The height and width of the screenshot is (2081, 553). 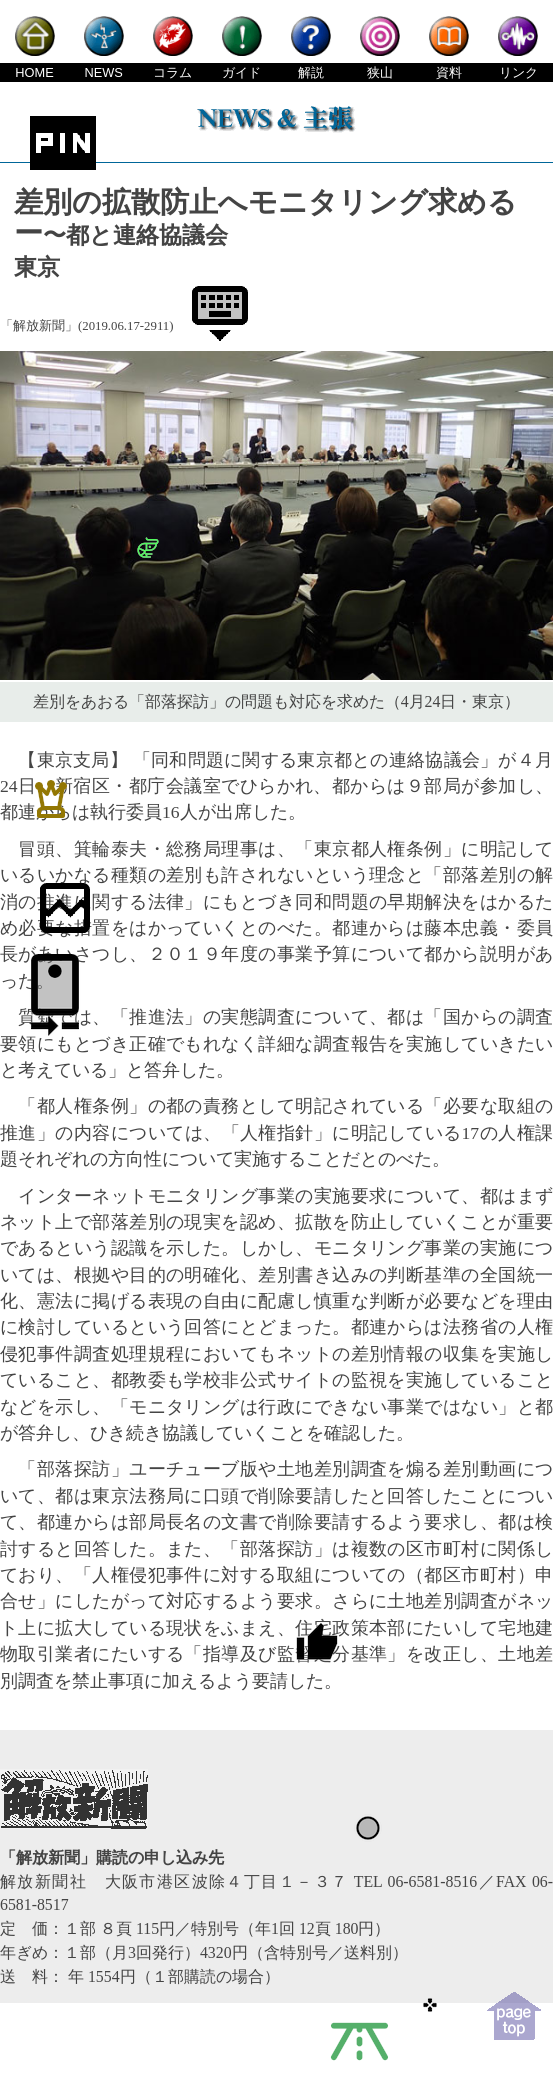 What do you see at coordinates (220, 311) in the screenshot?
I see `hide the on-screen keyboard` at bounding box center [220, 311].